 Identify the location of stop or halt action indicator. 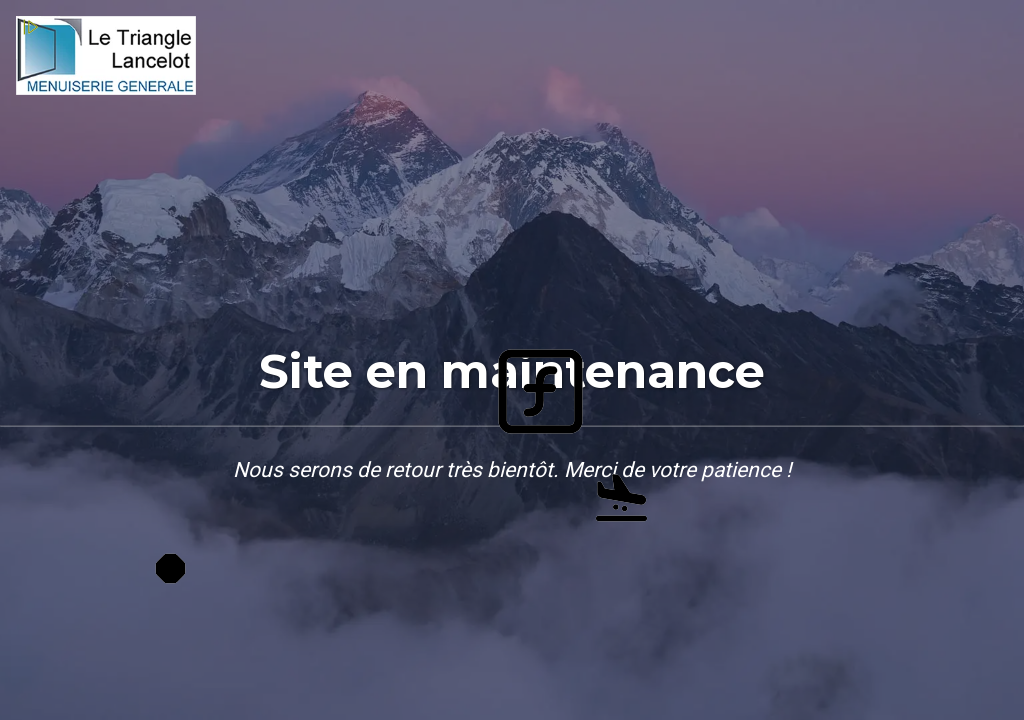
(170, 568).